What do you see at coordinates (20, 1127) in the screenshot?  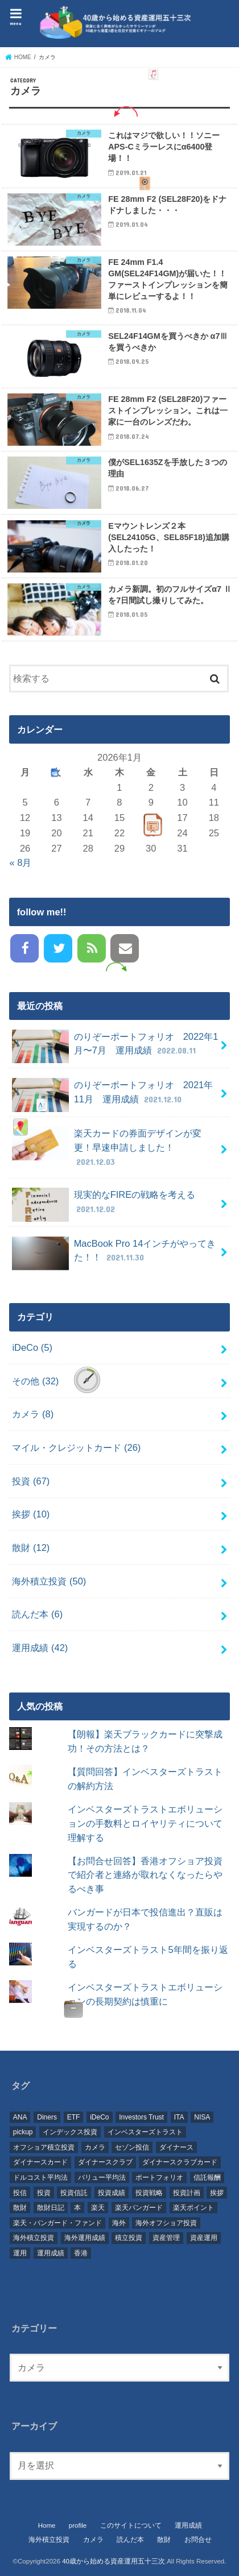 I see `open a google earth location file` at bounding box center [20, 1127].